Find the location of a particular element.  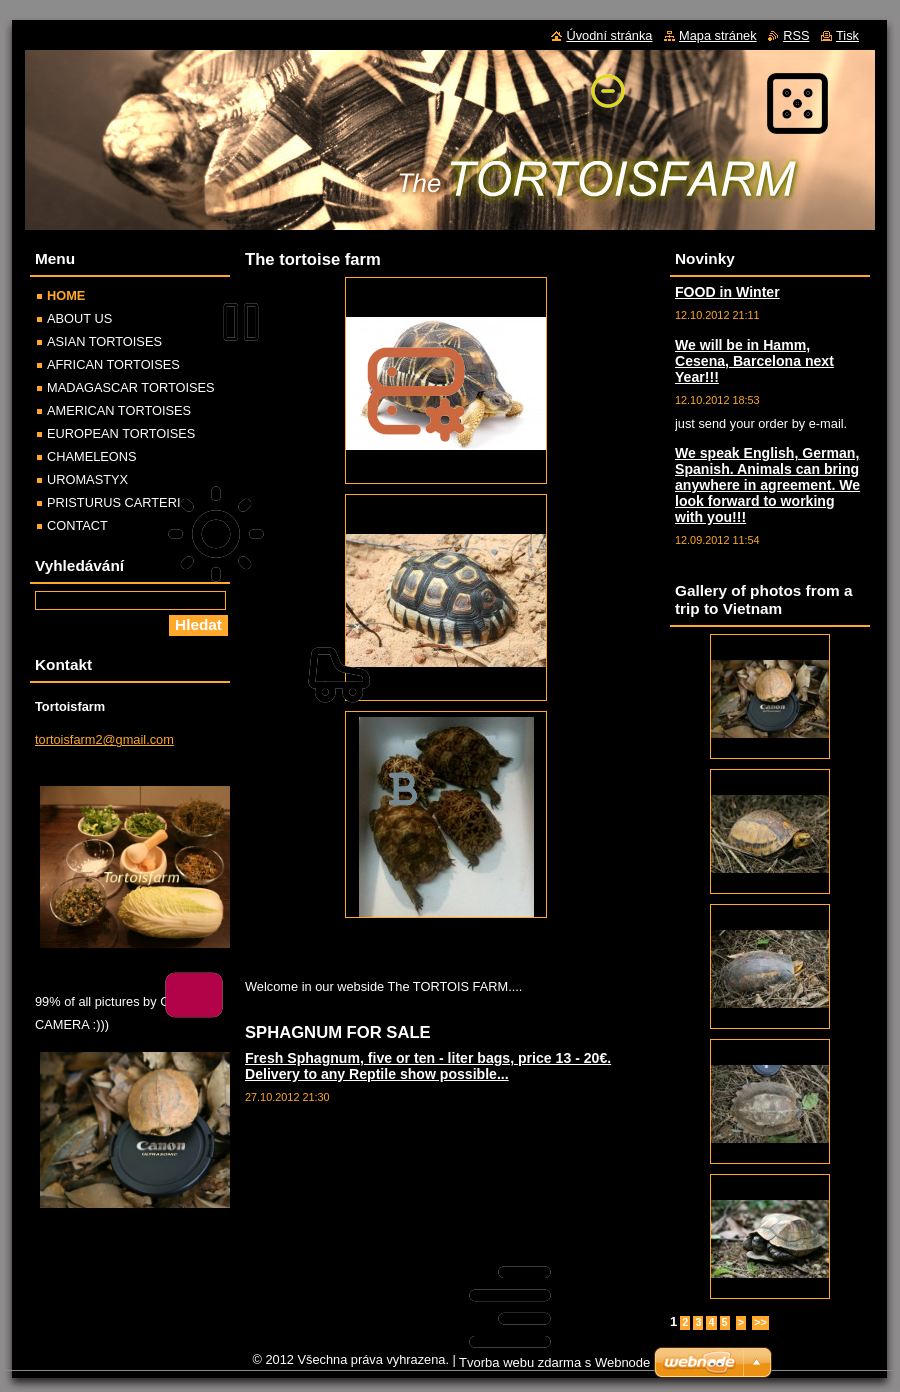

pause media playback is located at coordinates (241, 322).